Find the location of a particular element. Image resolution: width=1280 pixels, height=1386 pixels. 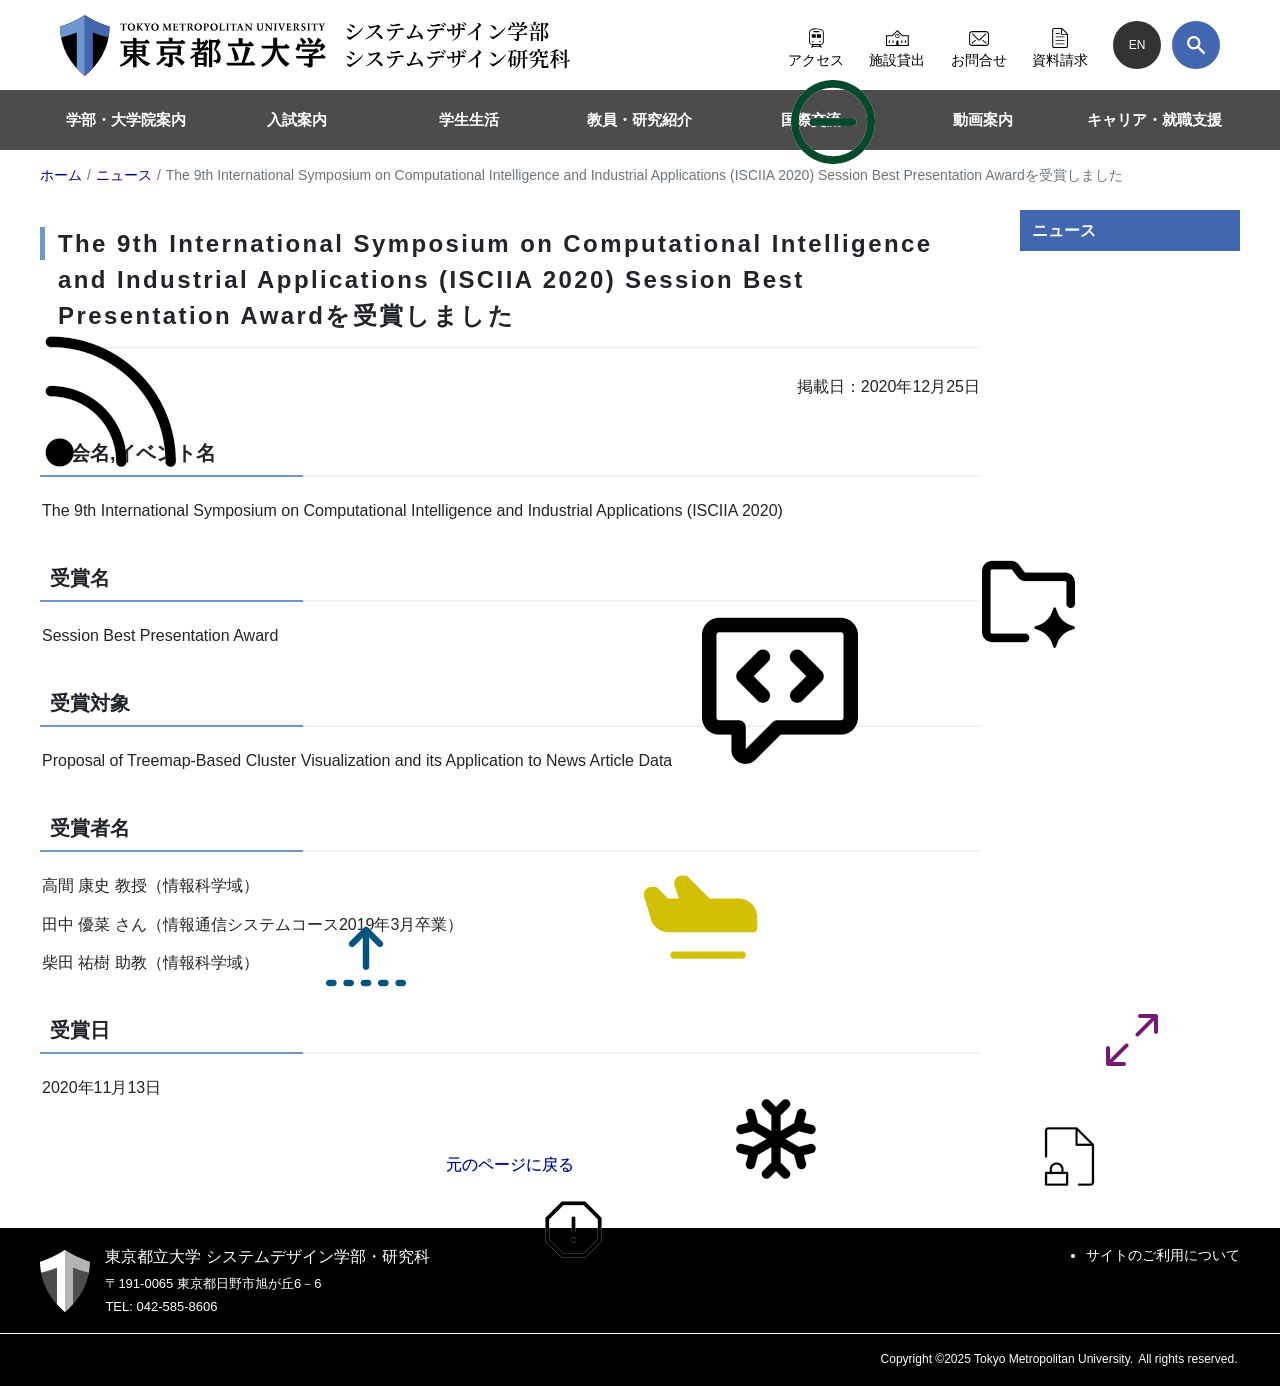

create a new space or workspace is located at coordinates (1028, 601).